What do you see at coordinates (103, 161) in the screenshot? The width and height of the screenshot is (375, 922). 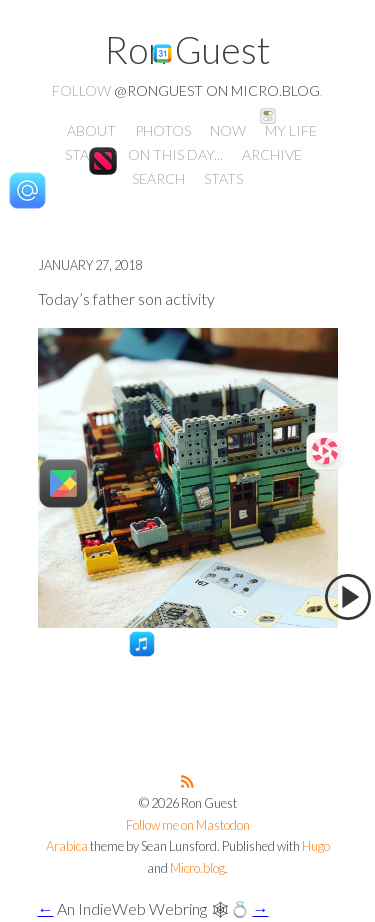 I see `open the Apple News app` at bounding box center [103, 161].